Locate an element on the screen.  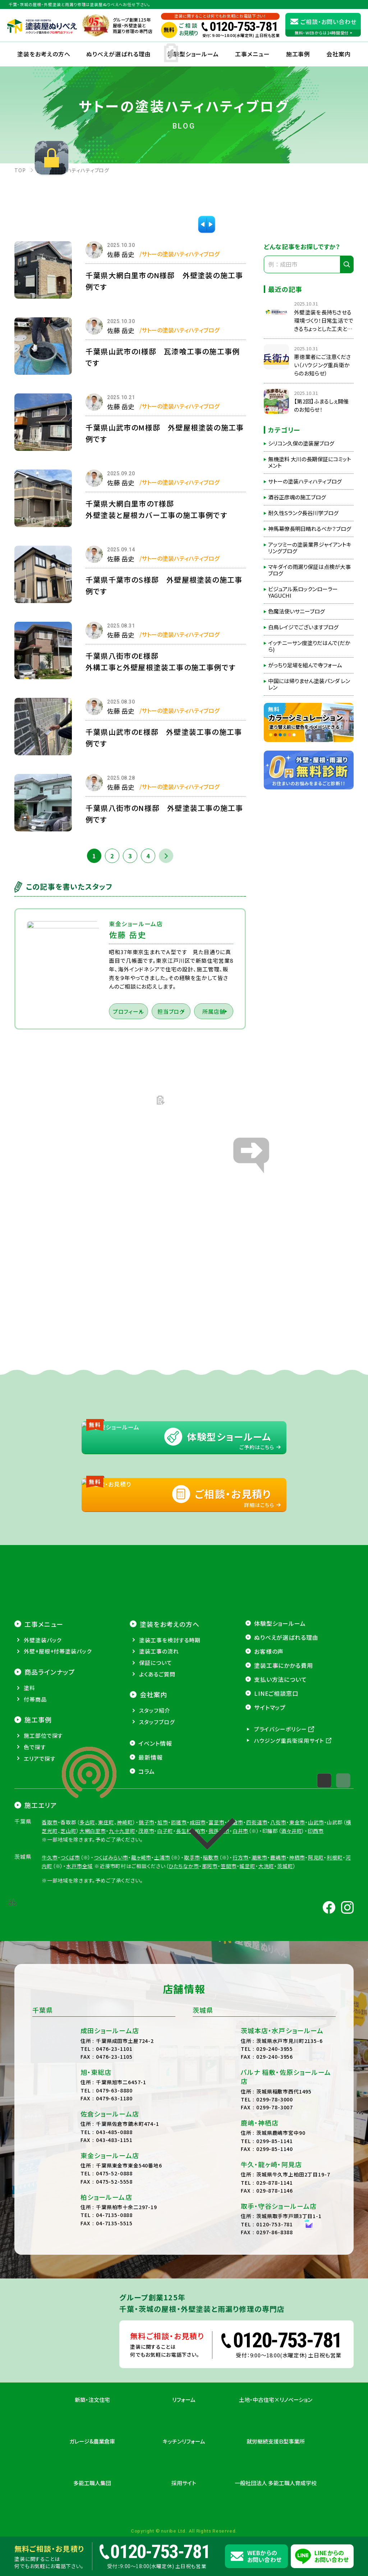
indicates battery is fully charged is located at coordinates (171, 53).